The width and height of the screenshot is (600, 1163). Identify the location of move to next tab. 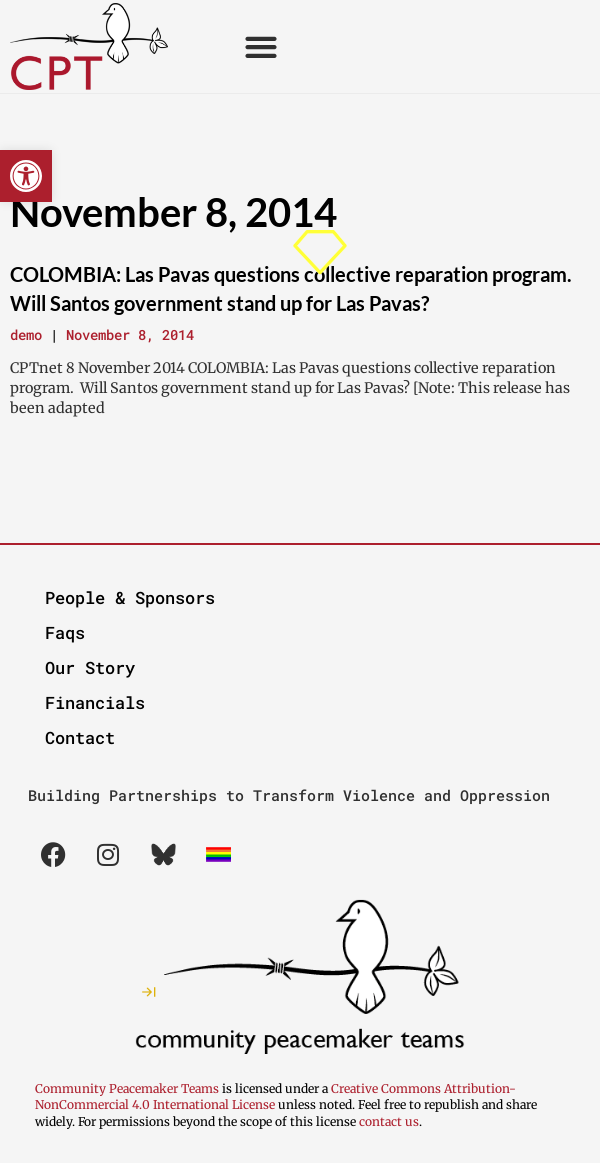
(149, 992).